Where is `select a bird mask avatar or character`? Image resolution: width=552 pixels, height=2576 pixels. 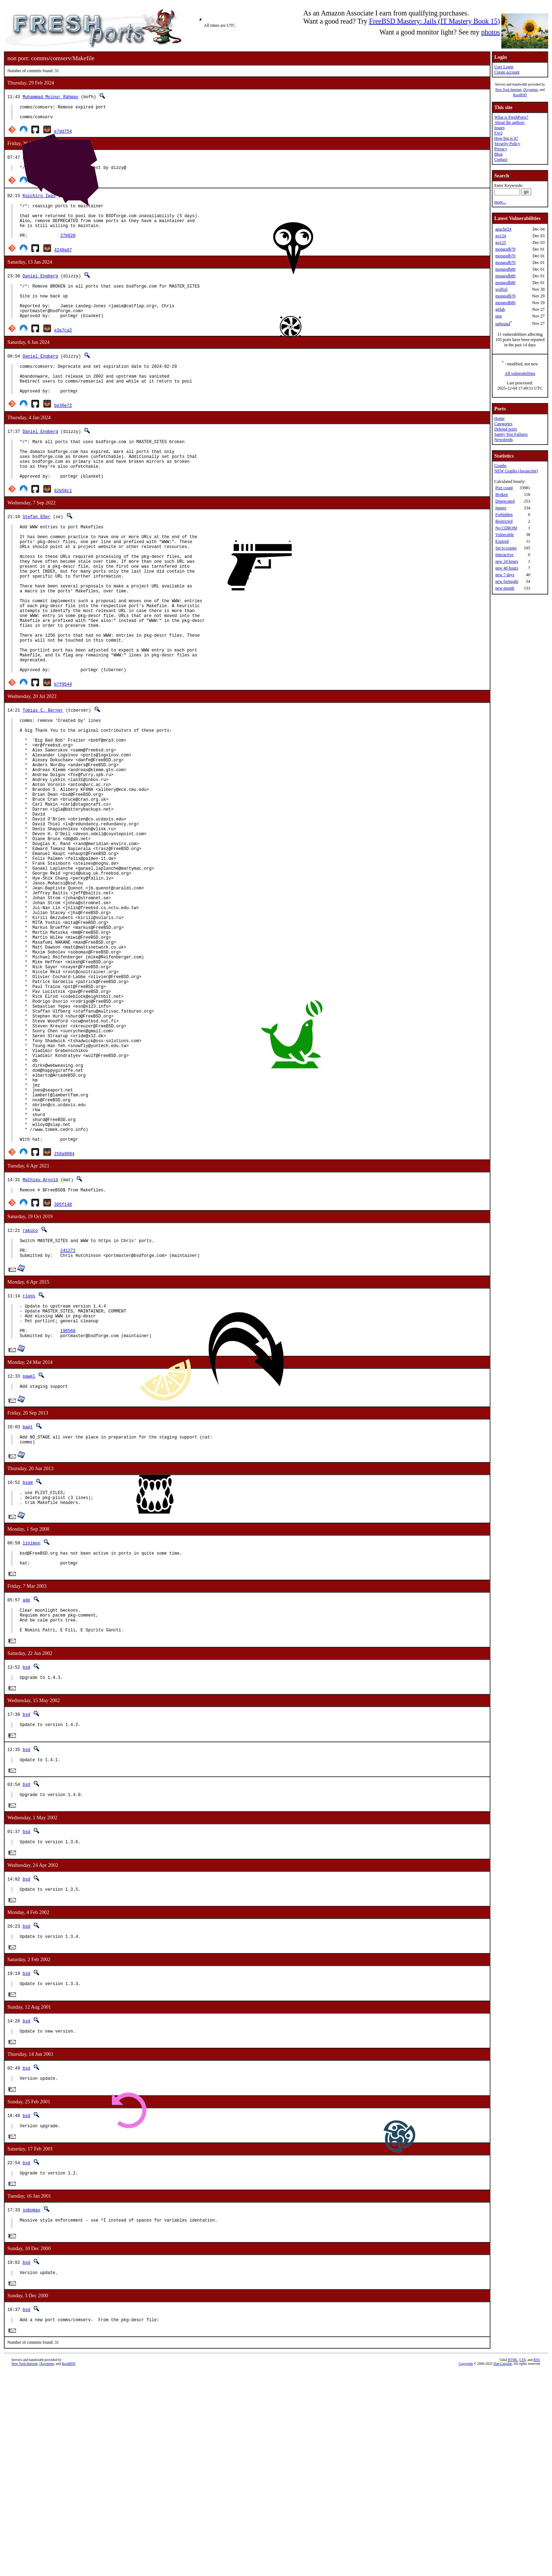 select a bird mask avatar or character is located at coordinates (294, 248).